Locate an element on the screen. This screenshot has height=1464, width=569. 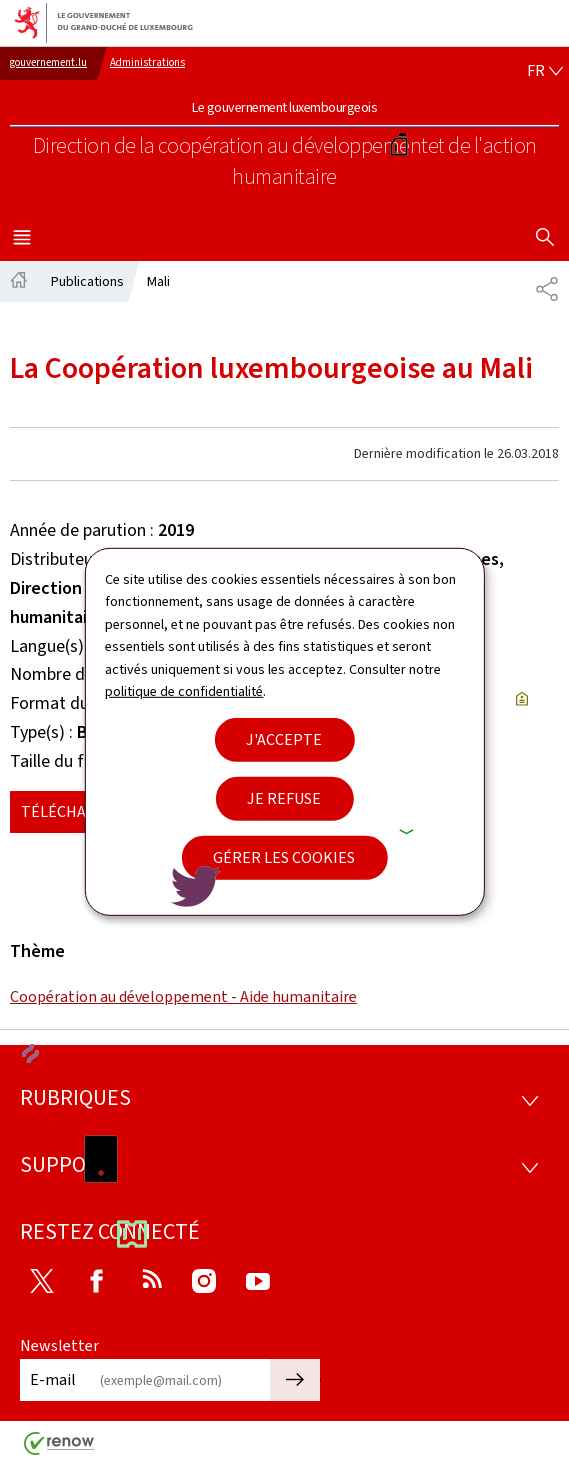
share to twitter is located at coordinates (195, 886).